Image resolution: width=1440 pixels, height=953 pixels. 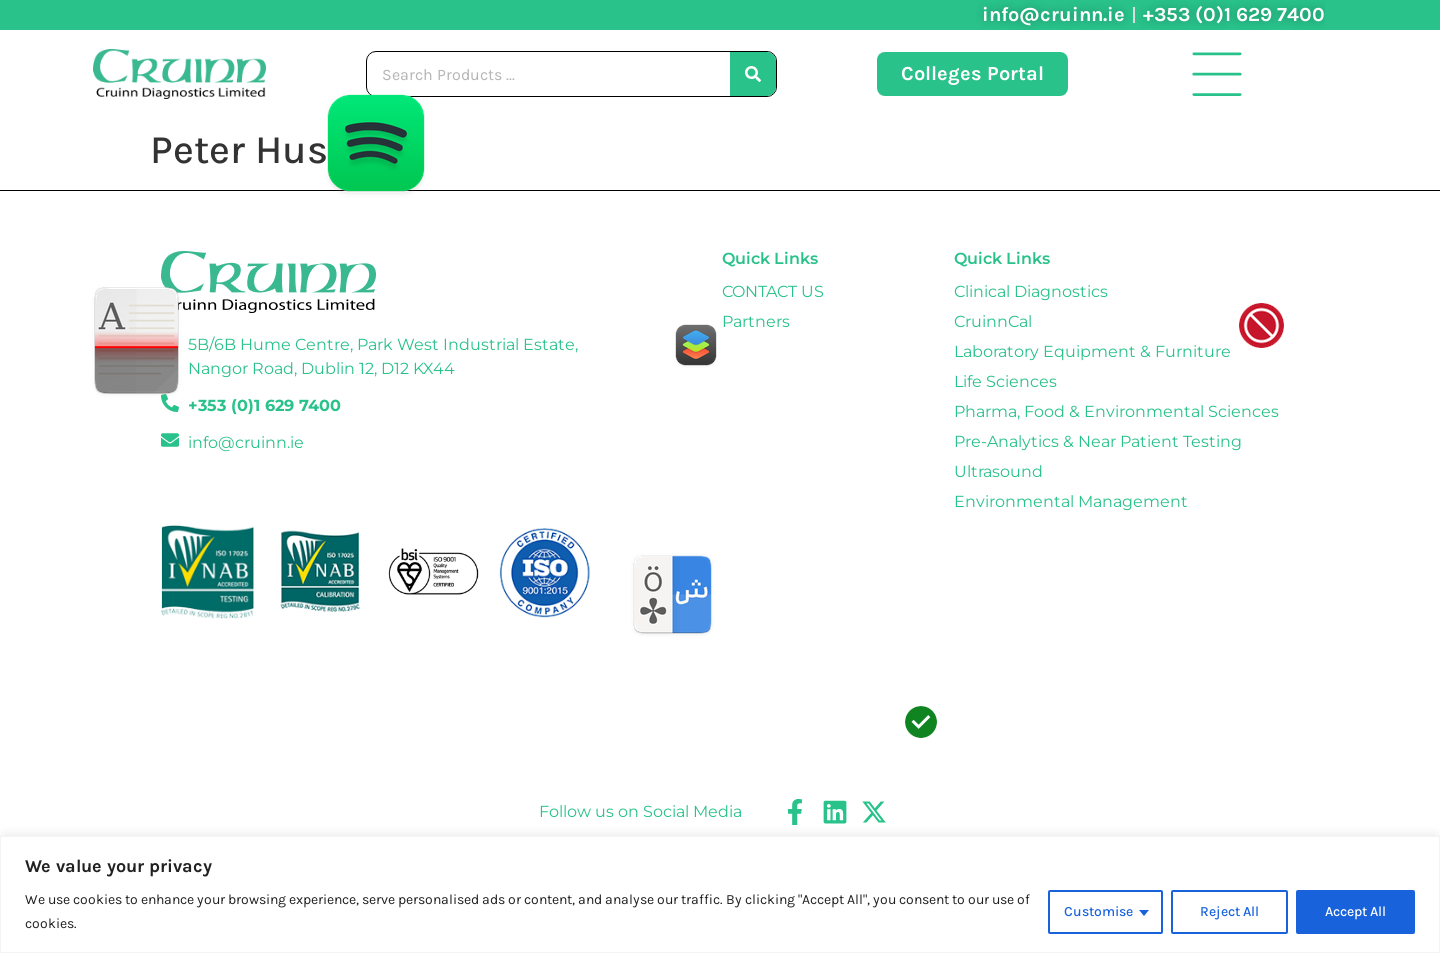 I want to click on open the ASC app, so click(x=696, y=345).